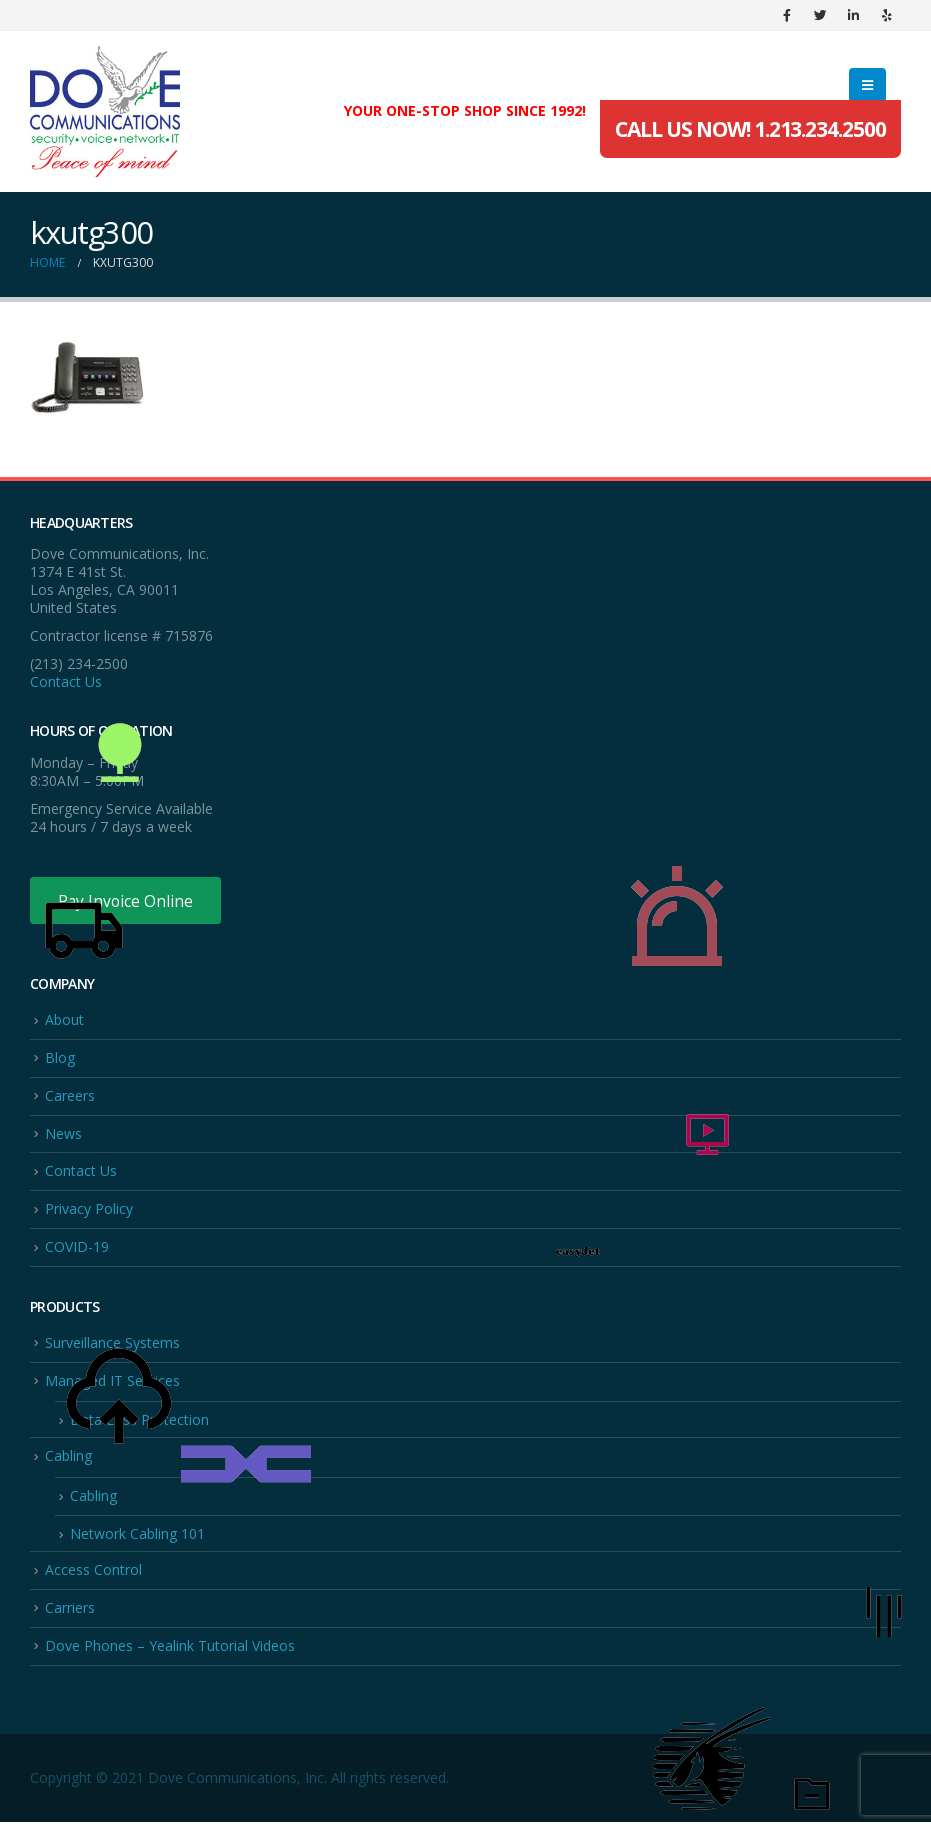  I want to click on track your delivery status, so click(84, 927).